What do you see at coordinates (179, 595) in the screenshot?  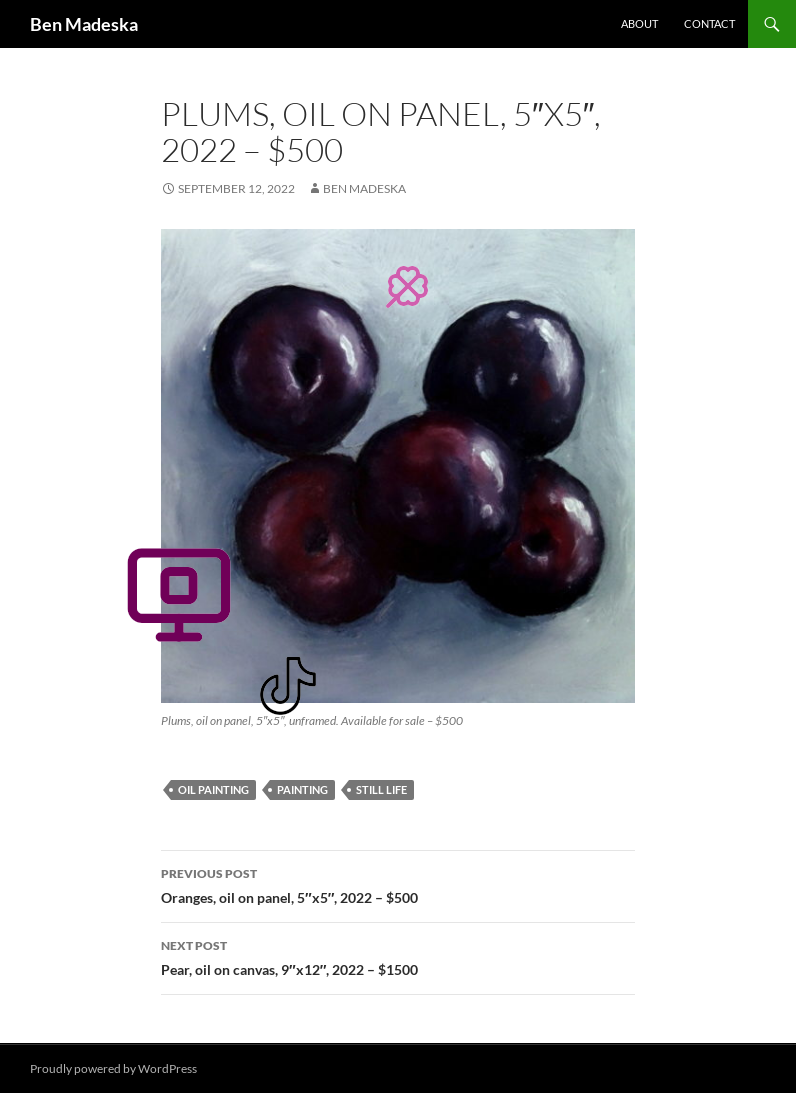 I see `stop screen recording or presentation` at bounding box center [179, 595].